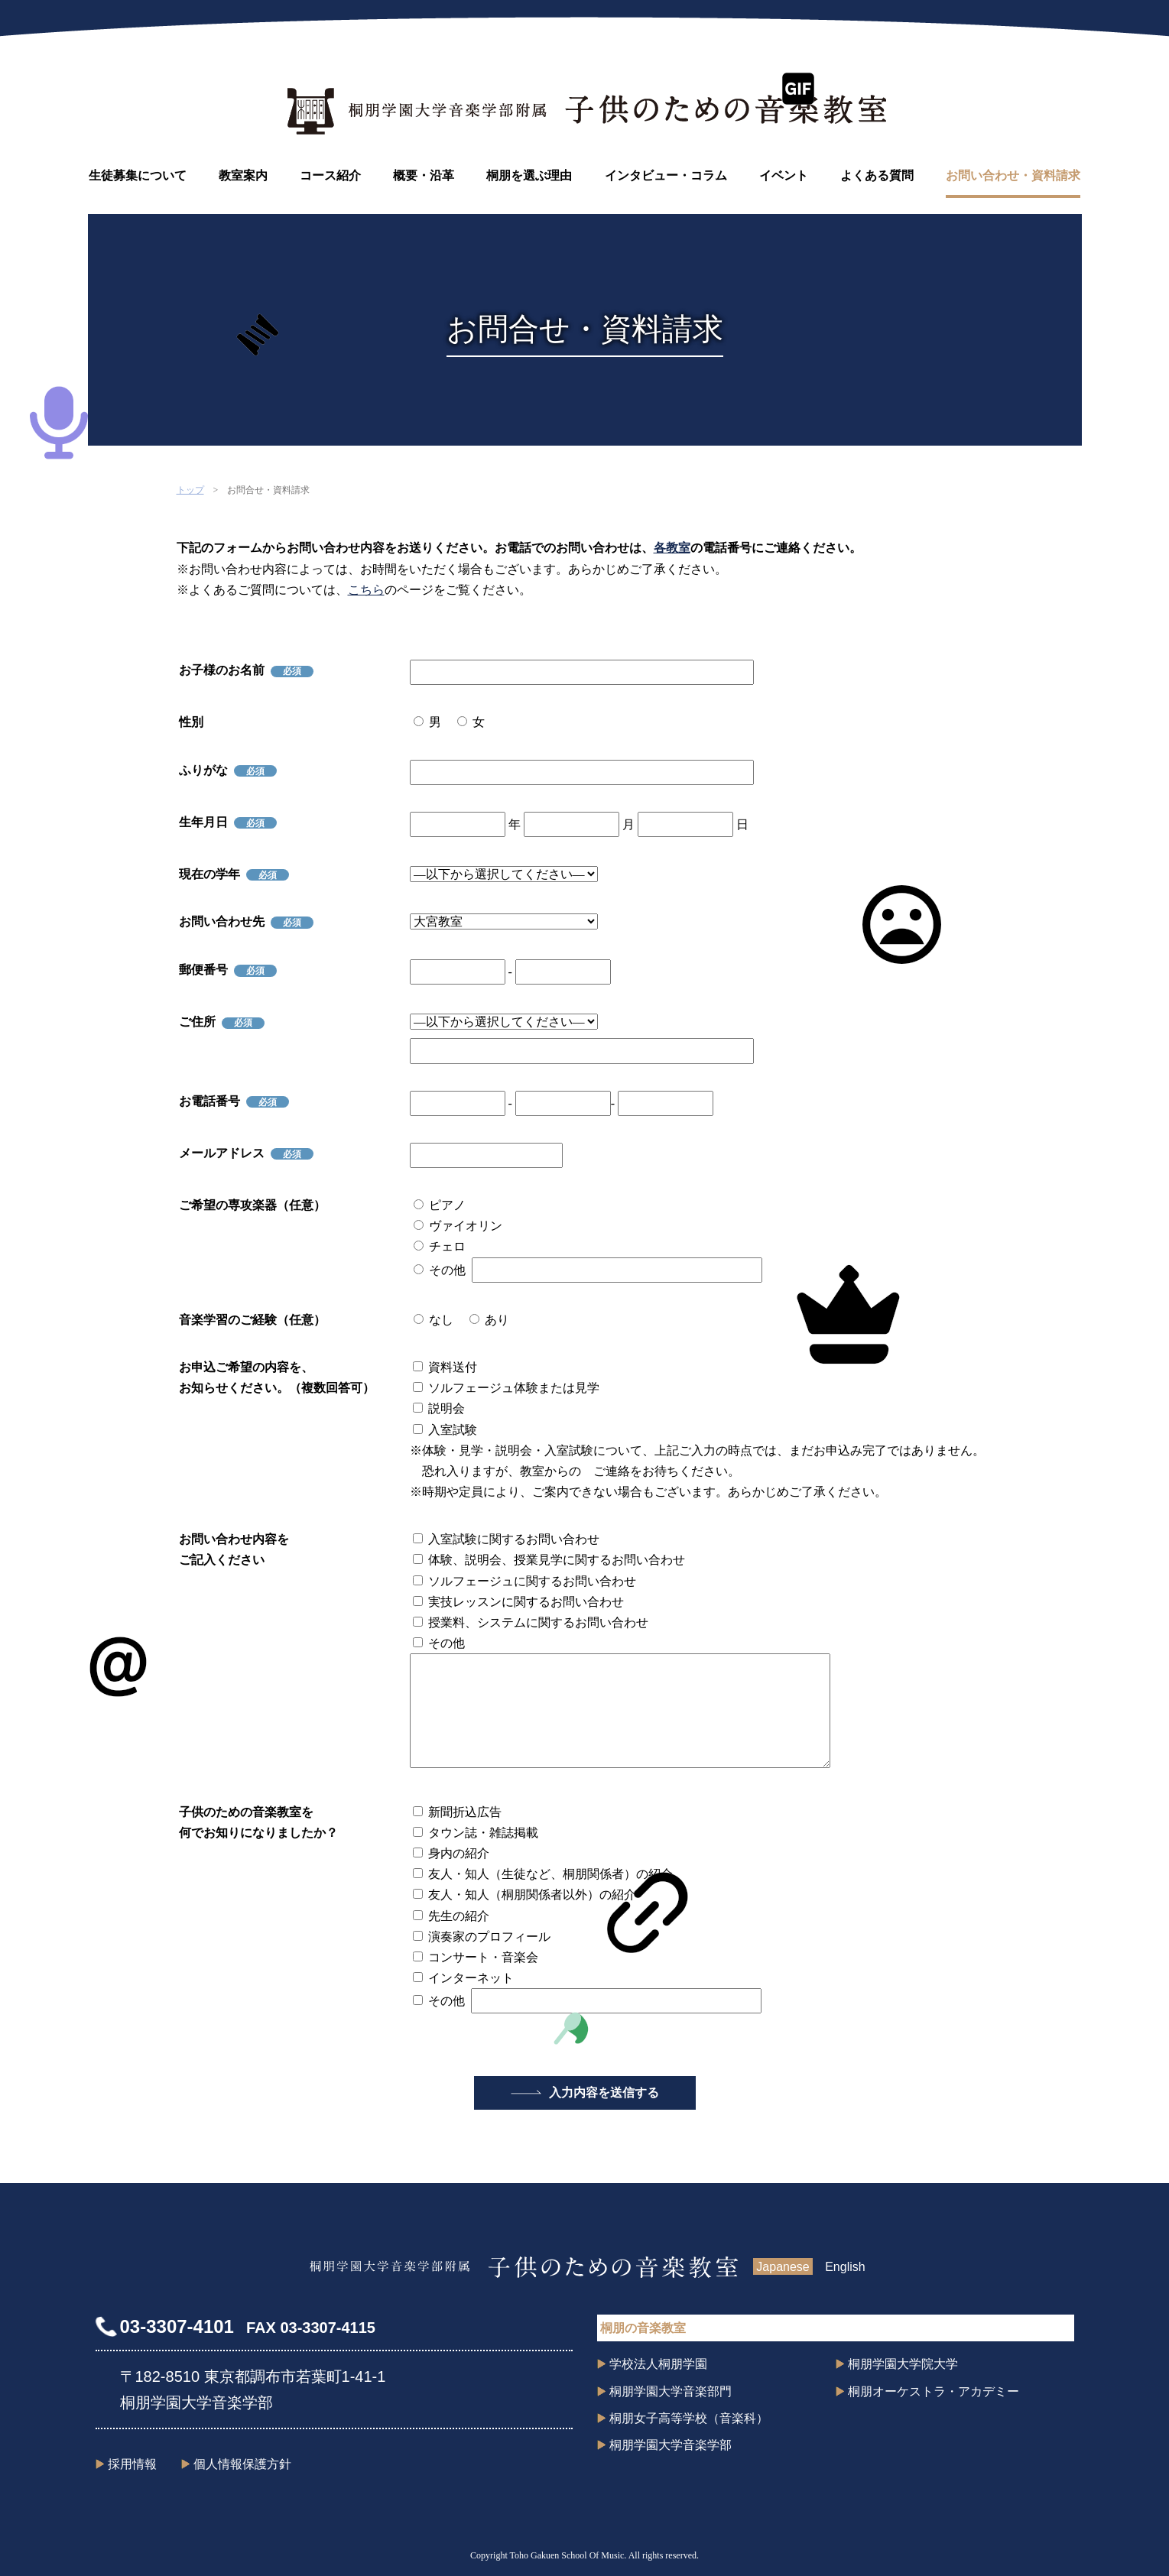 The image size is (1169, 2576). Describe the element at coordinates (646, 1913) in the screenshot. I see `copy or share a link` at that location.